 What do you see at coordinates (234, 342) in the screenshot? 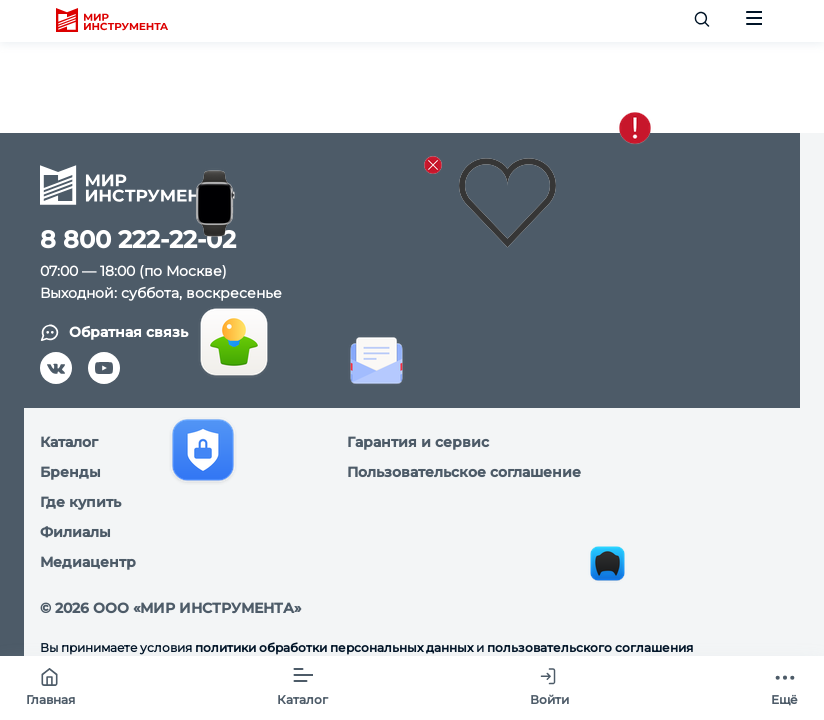
I see `open gajim instant messaging app` at bounding box center [234, 342].